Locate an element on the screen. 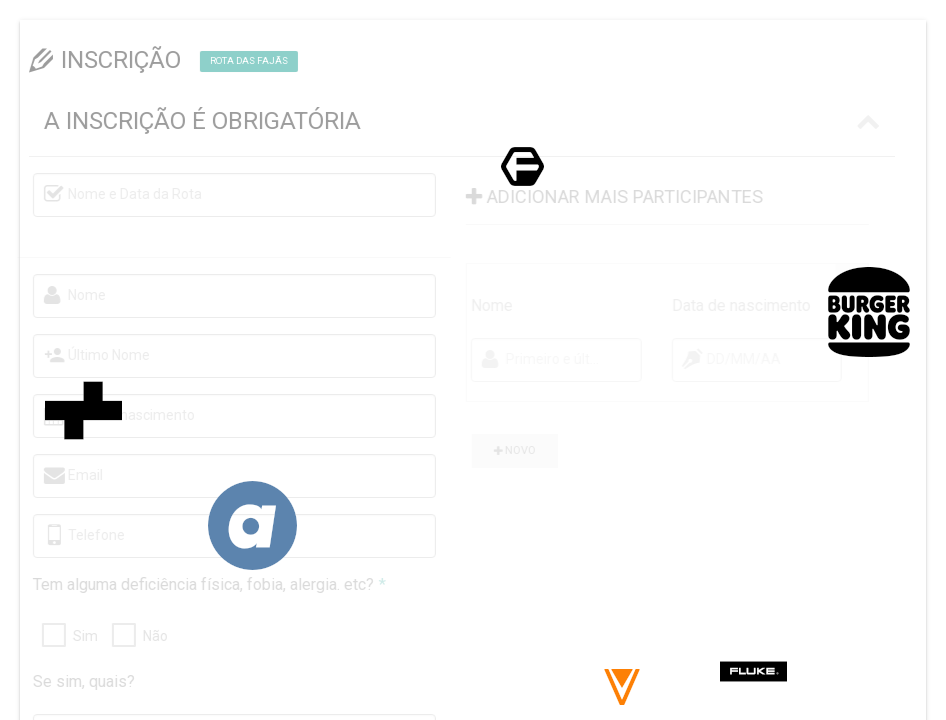 The width and height of the screenshot is (946, 720). open the AirAsia app is located at coordinates (252, 525).